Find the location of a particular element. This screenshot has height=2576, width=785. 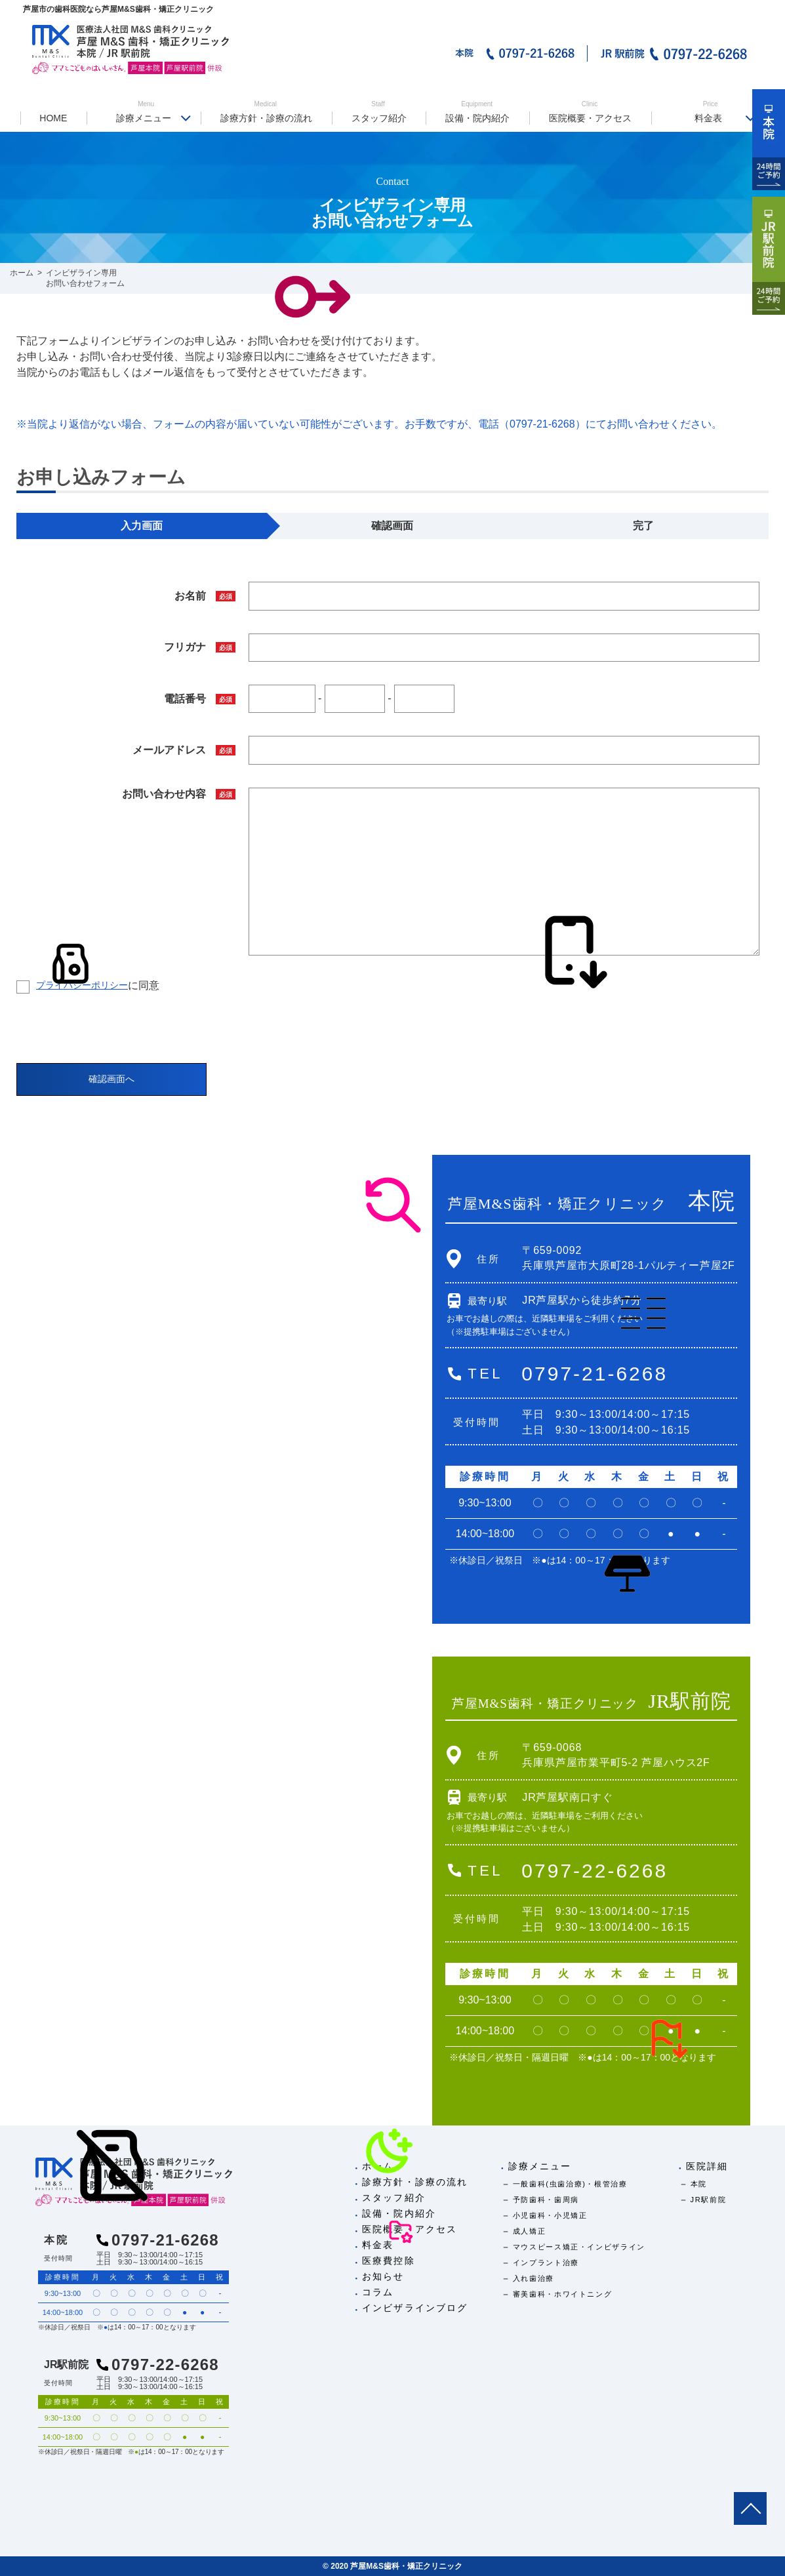

lower priority or demote a flagged item is located at coordinates (666, 2037).